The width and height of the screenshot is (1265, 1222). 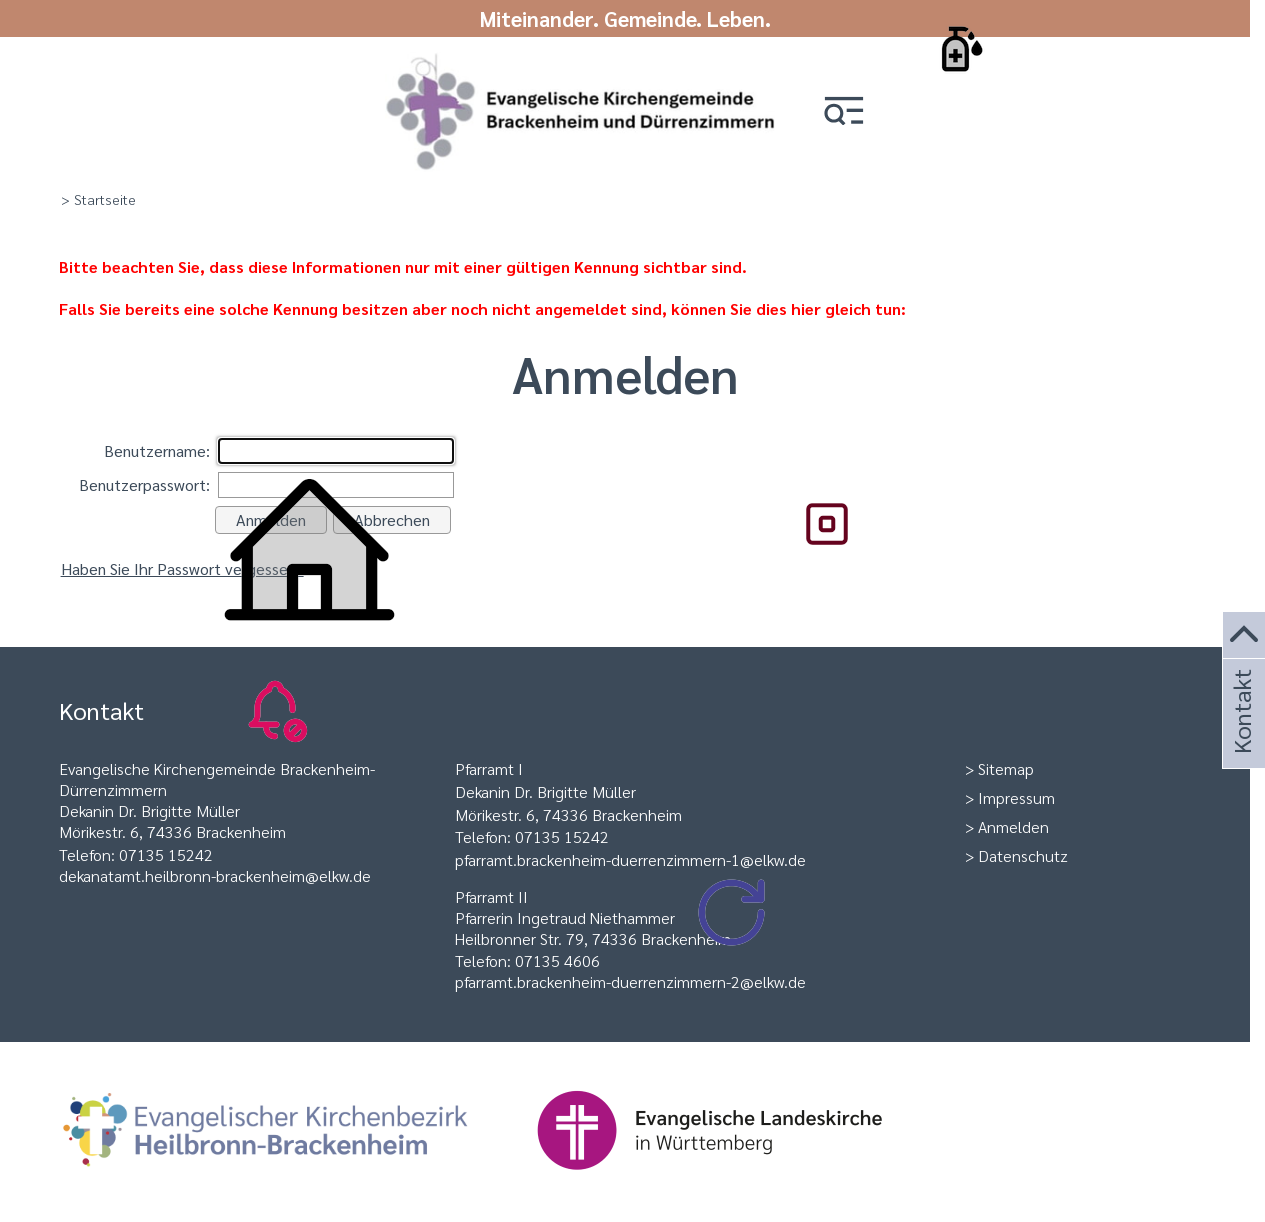 I want to click on navigate to home screen, so click(x=309, y=552).